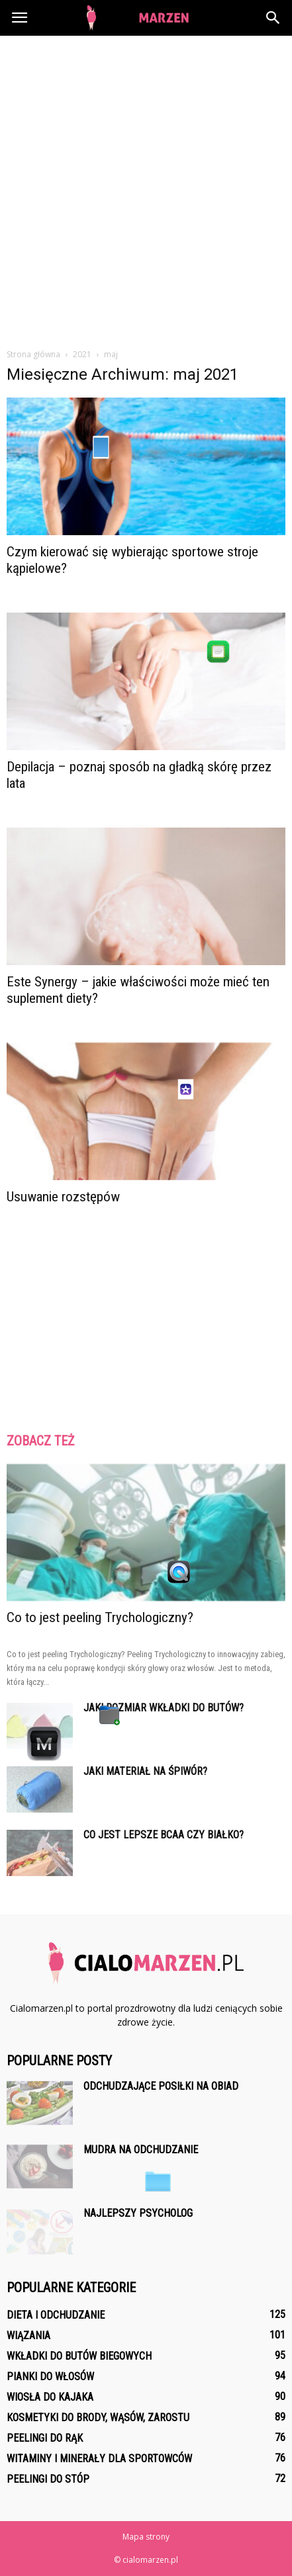 The width and height of the screenshot is (292, 2576). Describe the element at coordinates (185, 1090) in the screenshot. I see `open a mobile video project in iMovie` at that location.